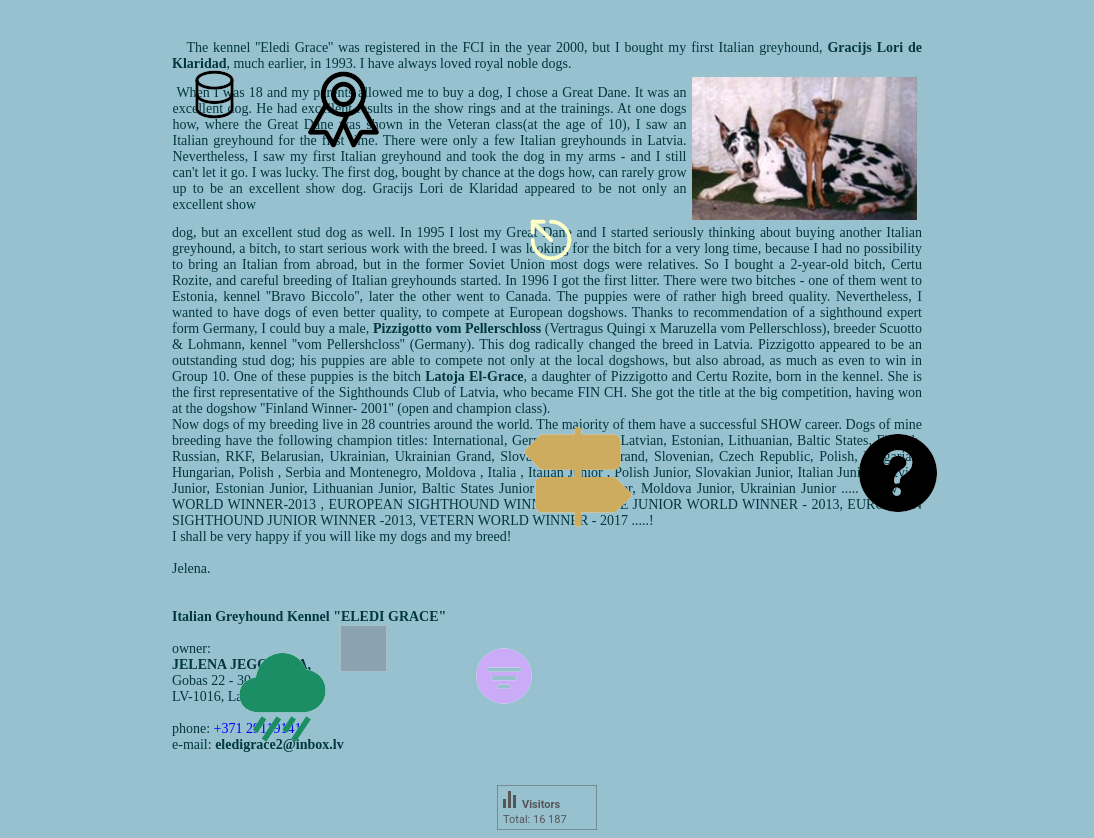 This screenshot has height=838, width=1094. What do you see at coordinates (343, 109) in the screenshot?
I see `view achievements or awards` at bounding box center [343, 109].